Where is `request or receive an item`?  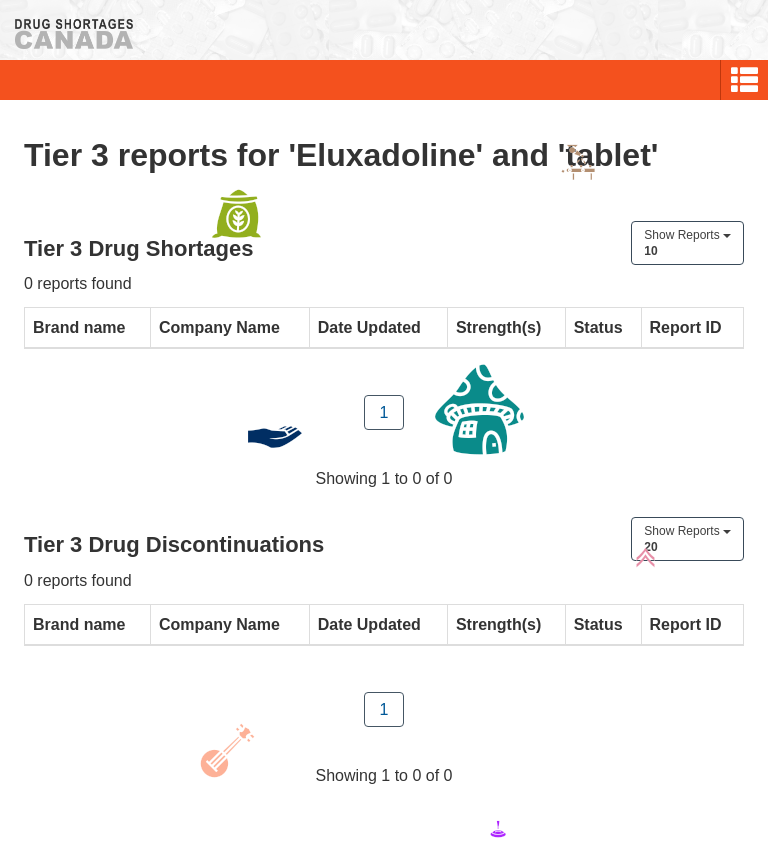
request or receive an item is located at coordinates (275, 437).